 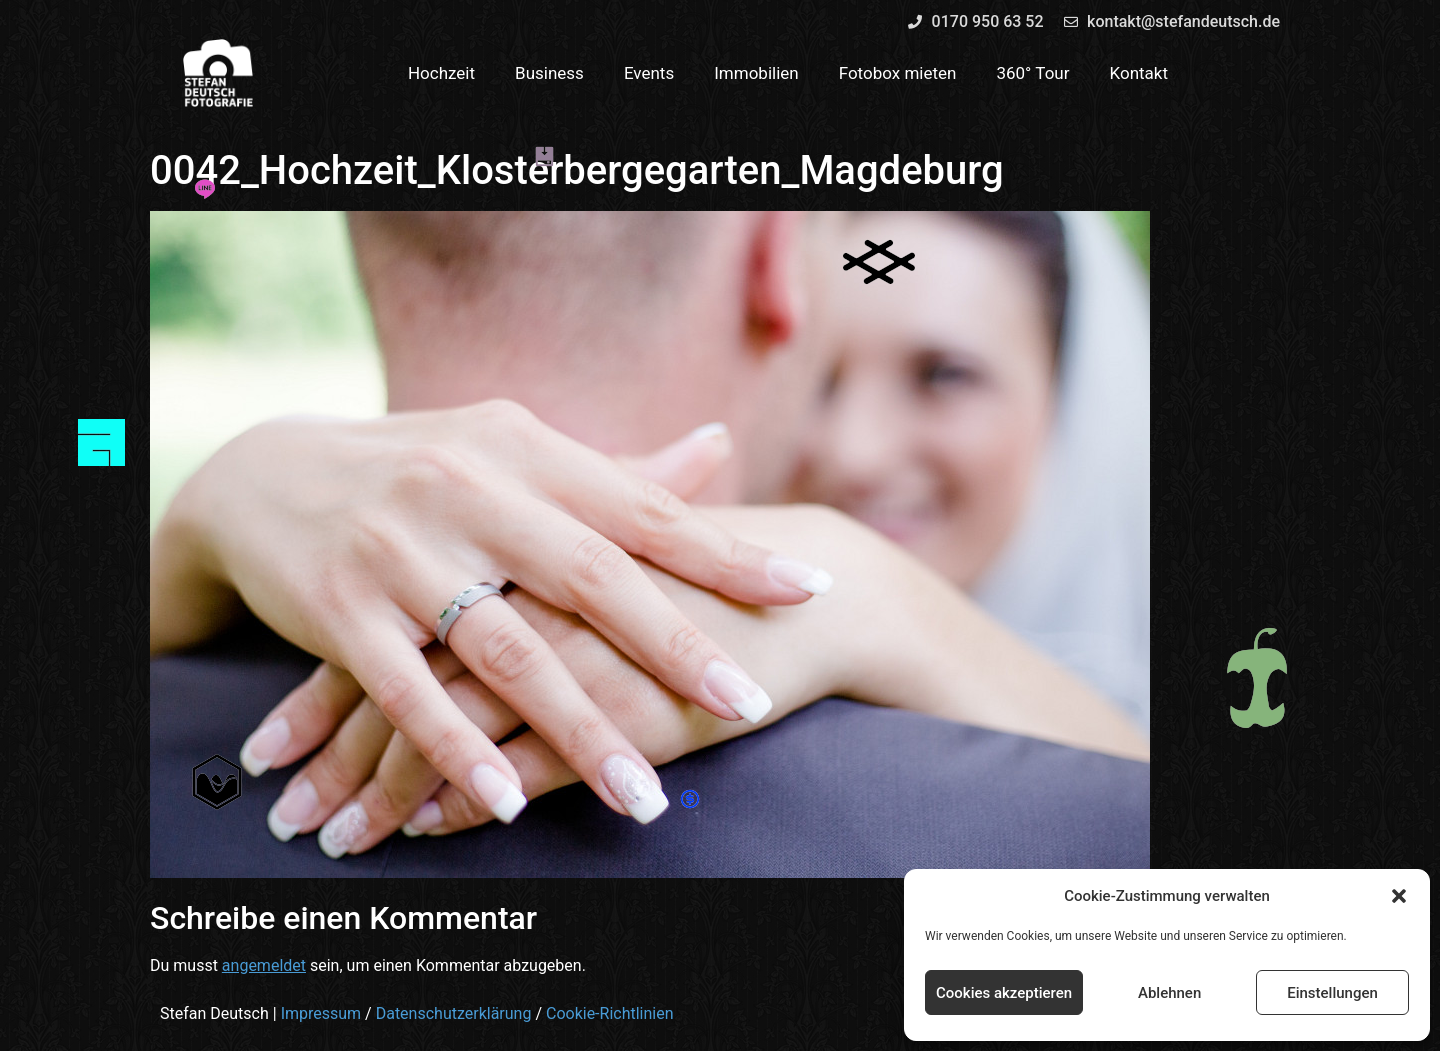 What do you see at coordinates (217, 782) in the screenshot?
I see `chart.js library logo` at bounding box center [217, 782].